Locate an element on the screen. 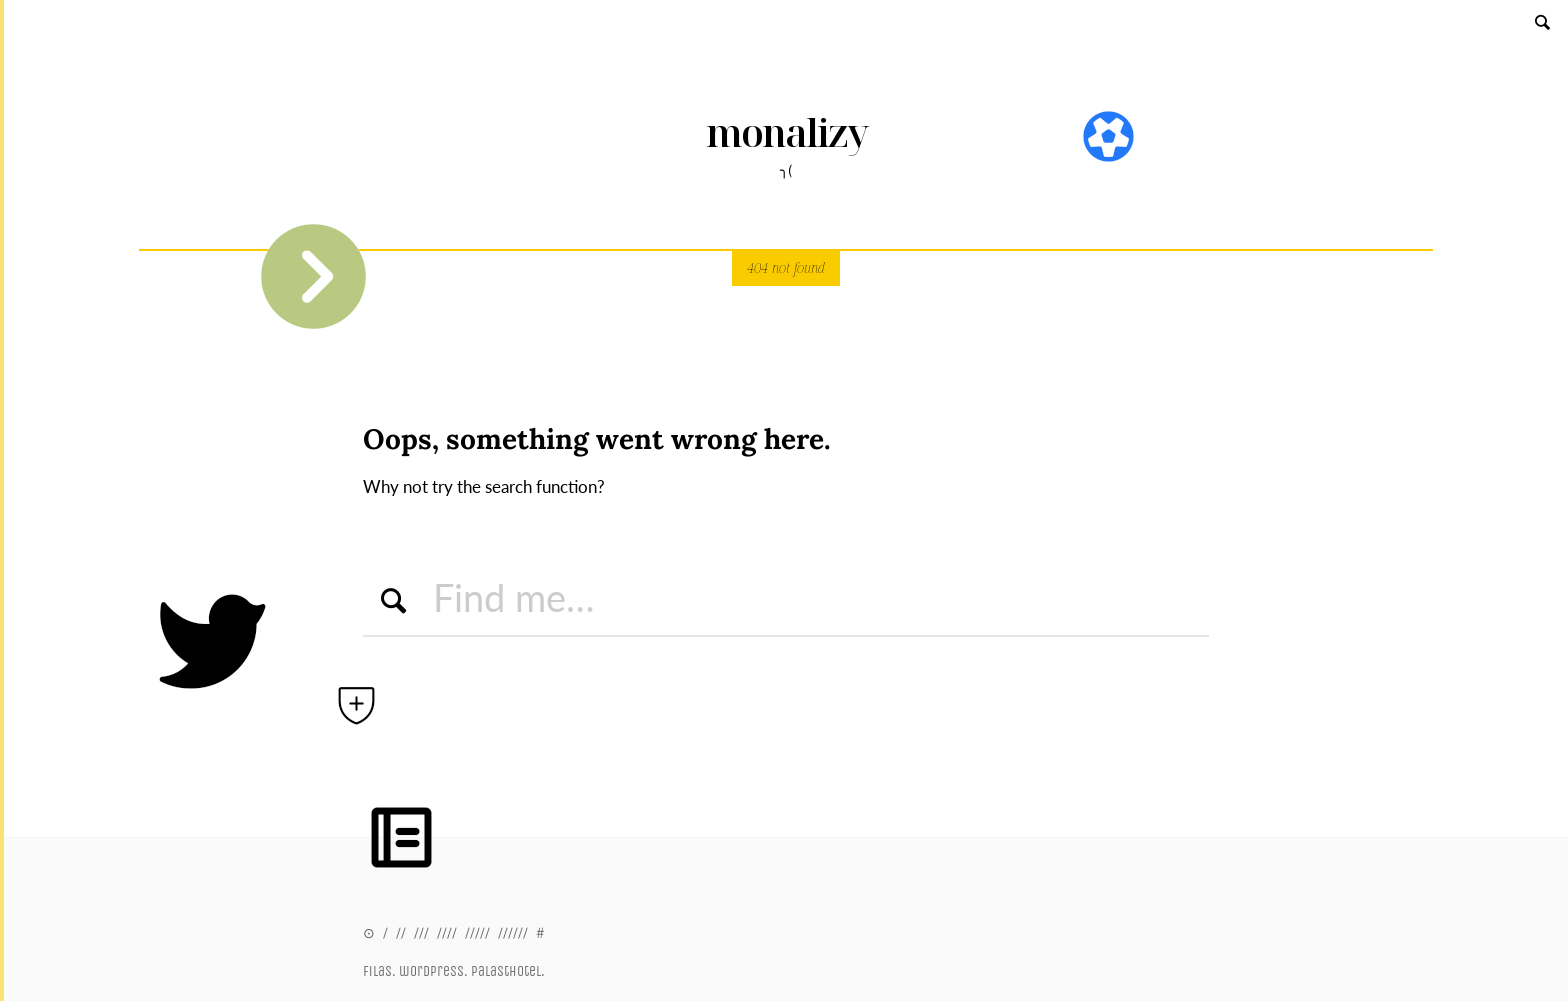 The width and height of the screenshot is (1568, 1001). access sports or soccer-related content is located at coordinates (1108, 136).